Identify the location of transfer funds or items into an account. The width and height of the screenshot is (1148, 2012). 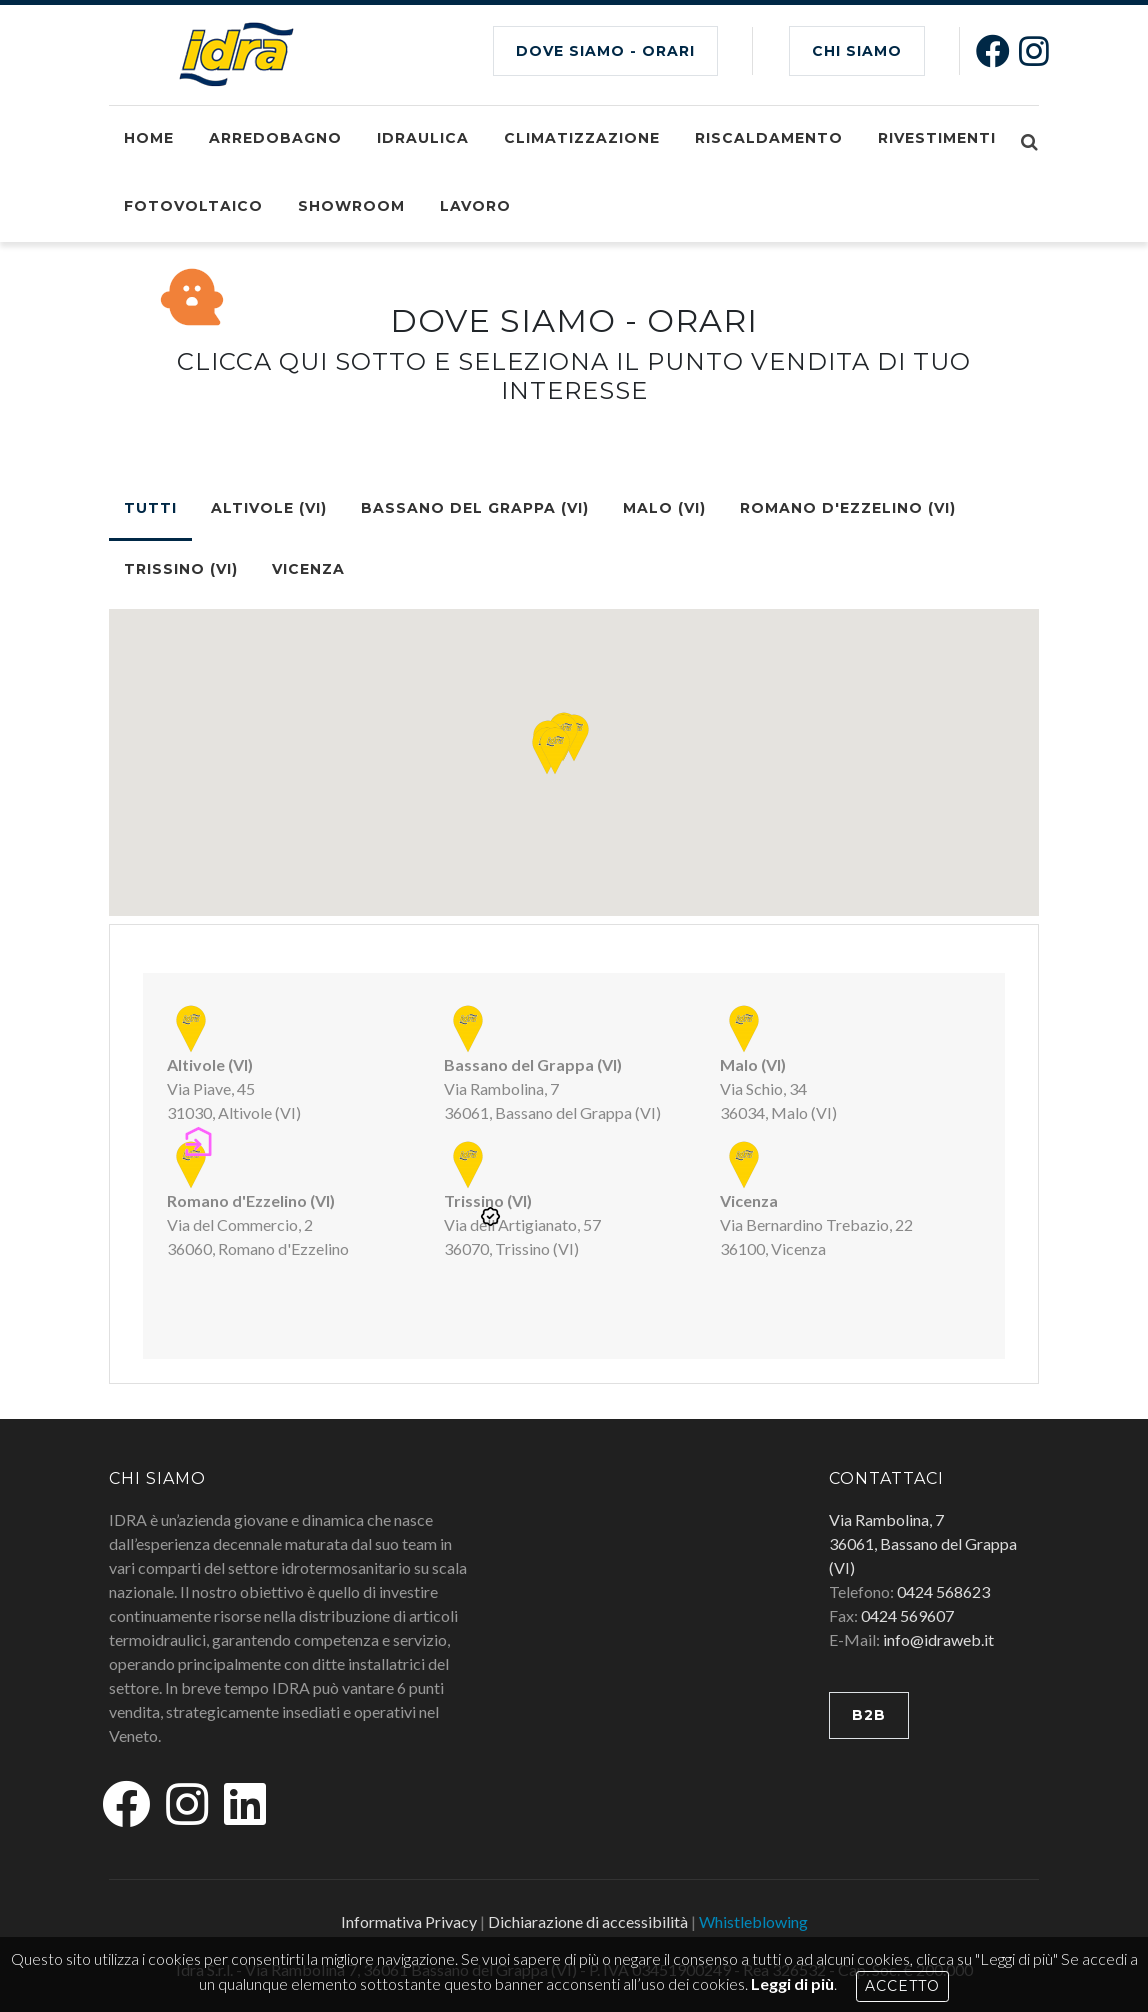
(198, 1141).